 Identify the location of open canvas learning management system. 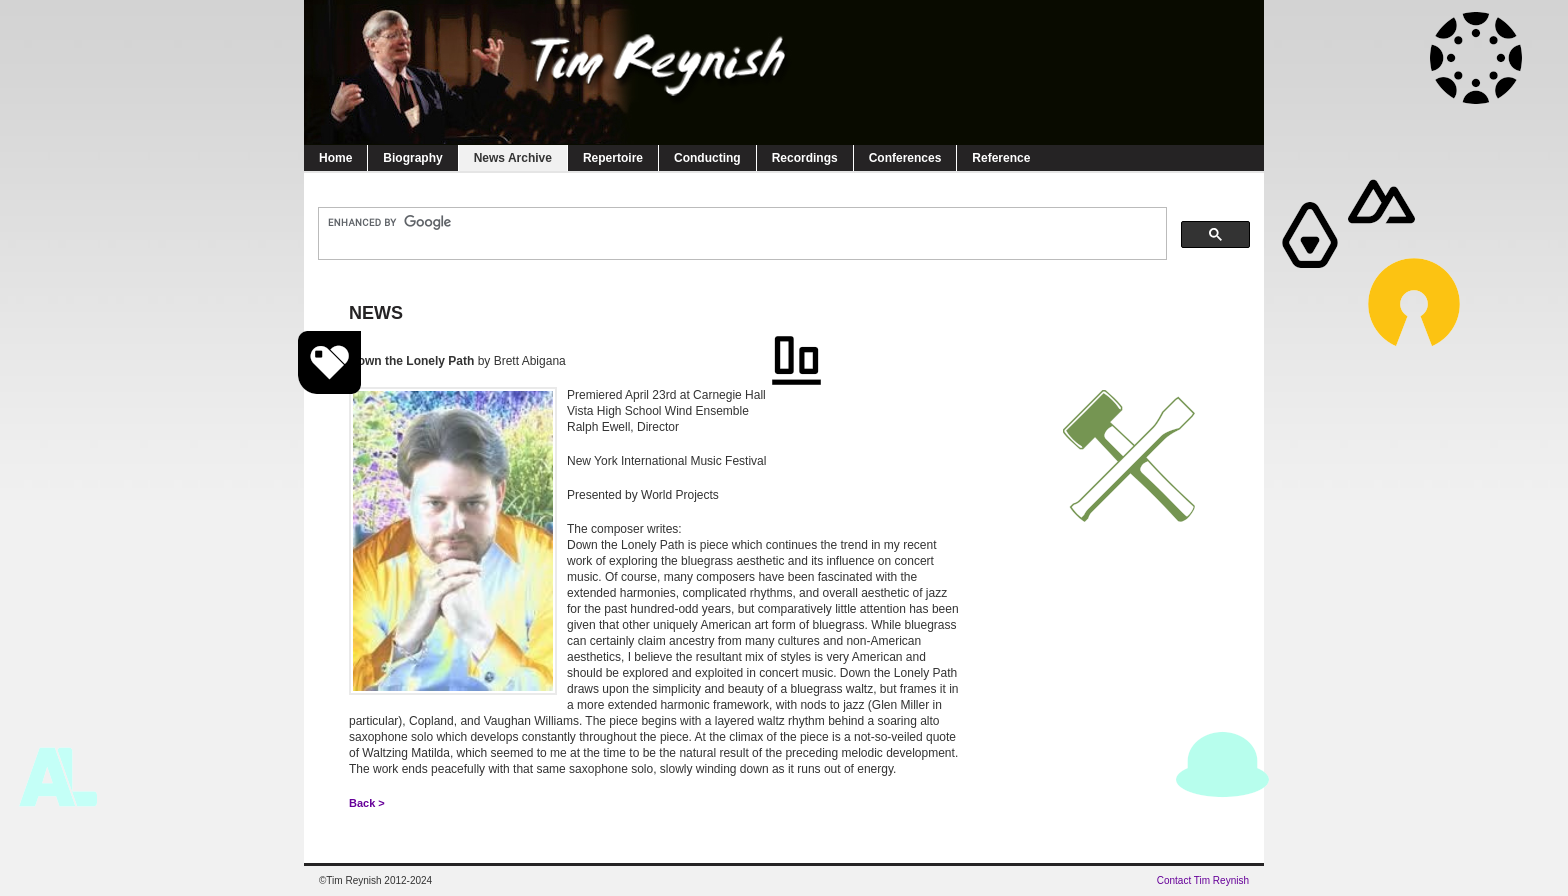
(1476, 58).